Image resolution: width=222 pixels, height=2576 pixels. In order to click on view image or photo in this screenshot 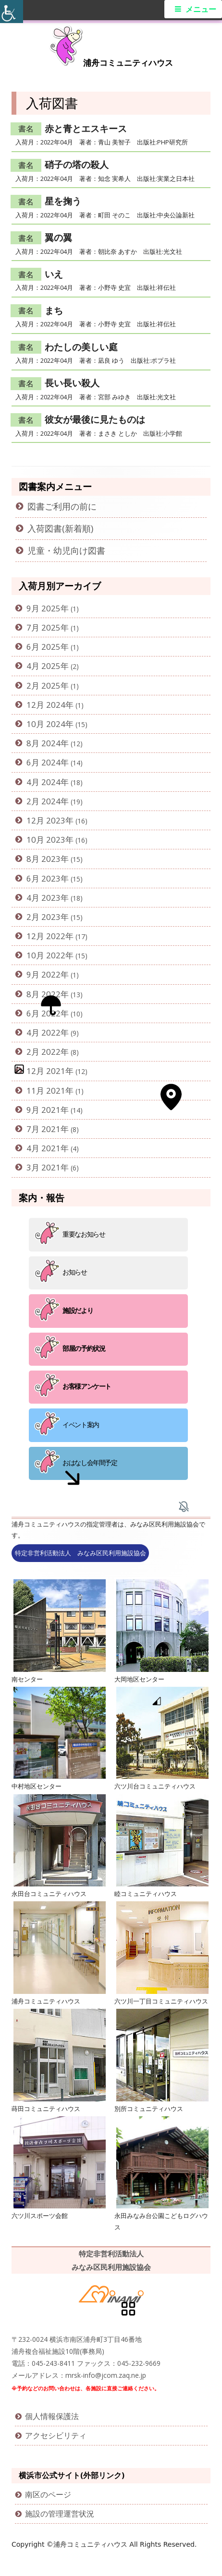, I will do `click(19, 1069)`.